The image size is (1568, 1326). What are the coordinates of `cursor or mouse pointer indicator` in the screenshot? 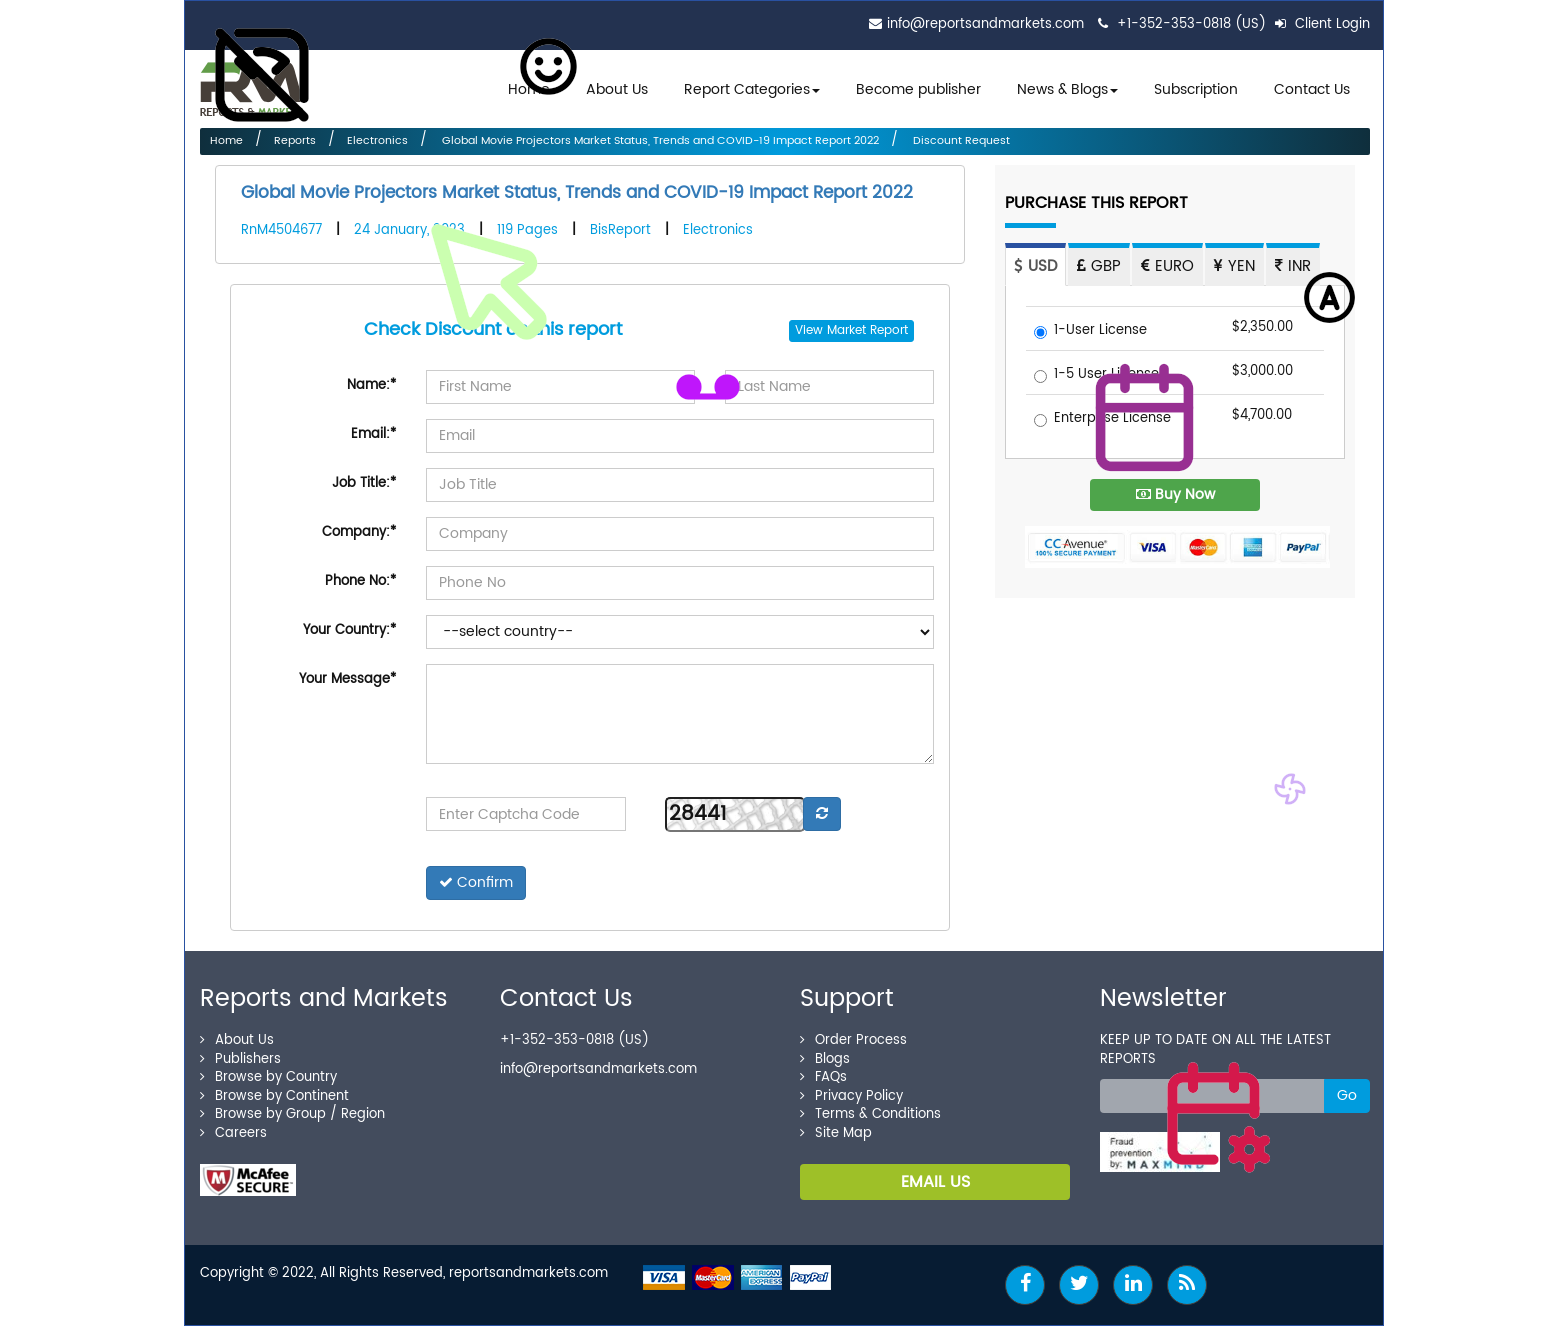 It's located at (489, 282).